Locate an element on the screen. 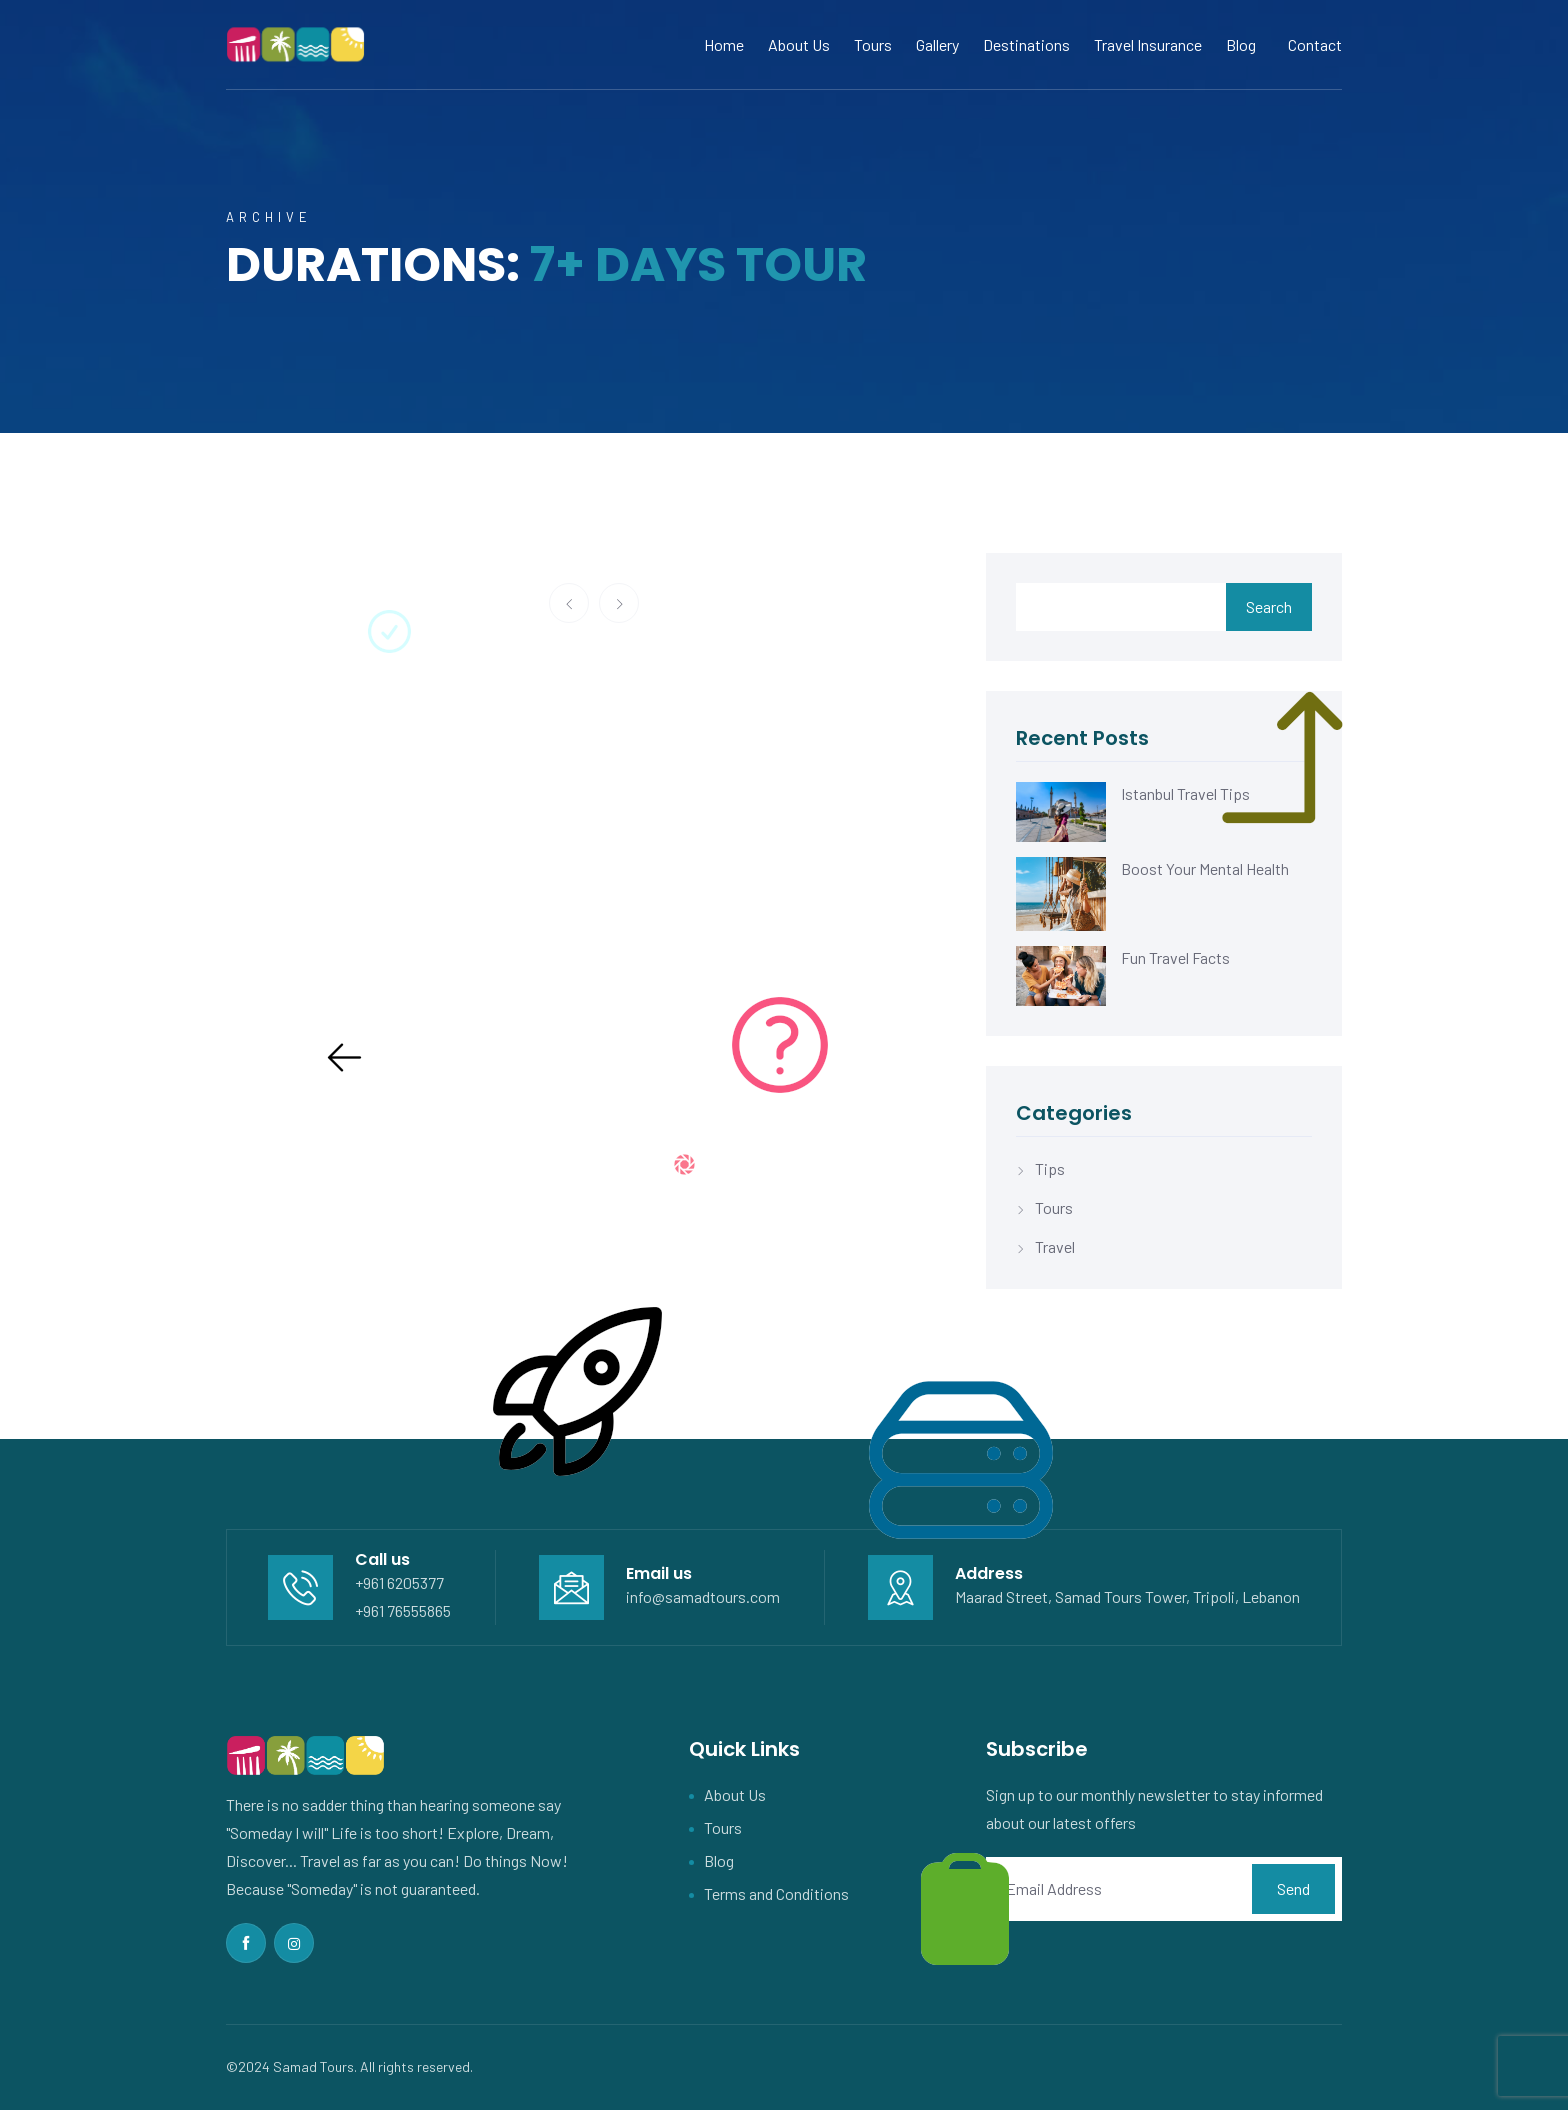 The height and width of the screenshot is (2110, 1568). turn right then continue upward is located at coordinates (1282, 757).